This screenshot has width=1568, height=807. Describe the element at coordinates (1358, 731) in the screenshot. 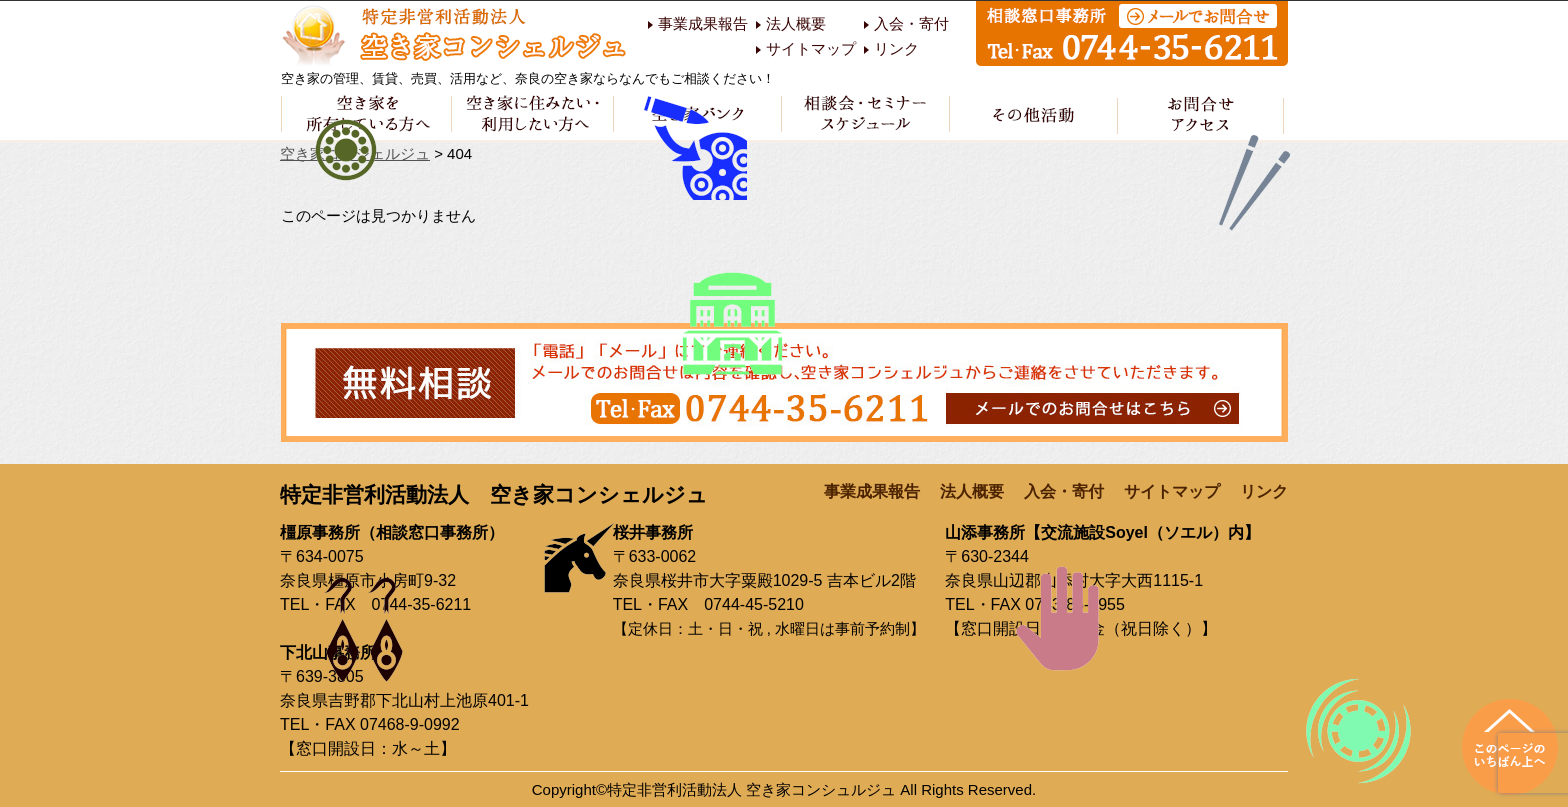

I see `indicates motion detection is active` at that location.